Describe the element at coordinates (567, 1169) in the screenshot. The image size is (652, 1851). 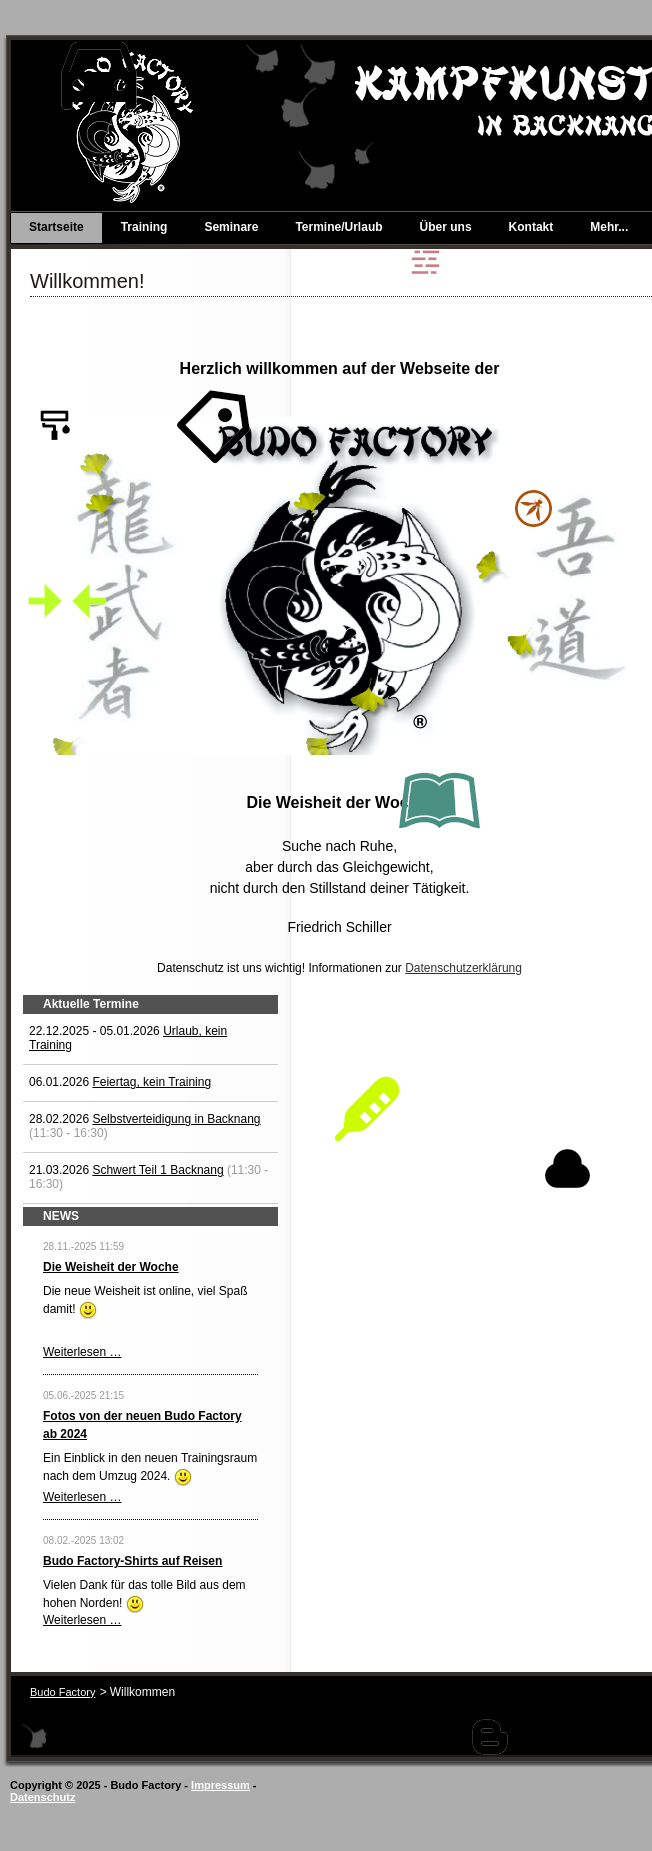
I see `indicates cloudy weather conditions` at that location.